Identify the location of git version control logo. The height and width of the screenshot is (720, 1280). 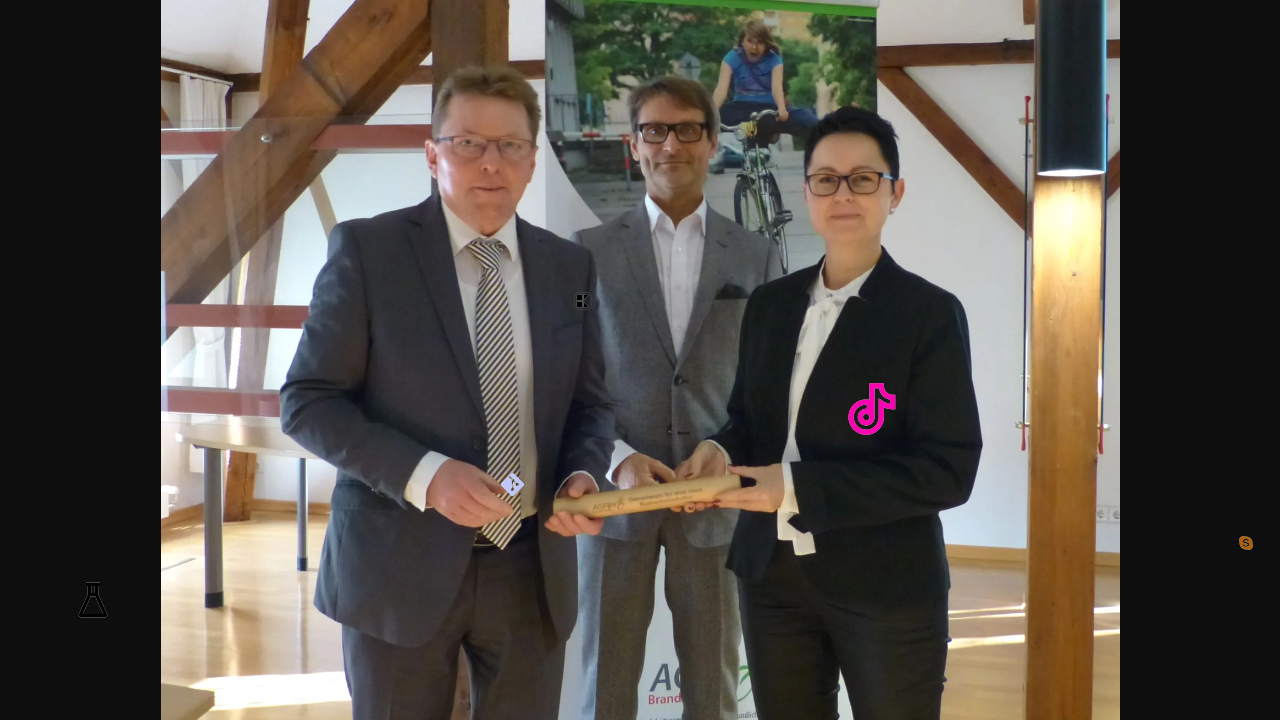
(512, 484).